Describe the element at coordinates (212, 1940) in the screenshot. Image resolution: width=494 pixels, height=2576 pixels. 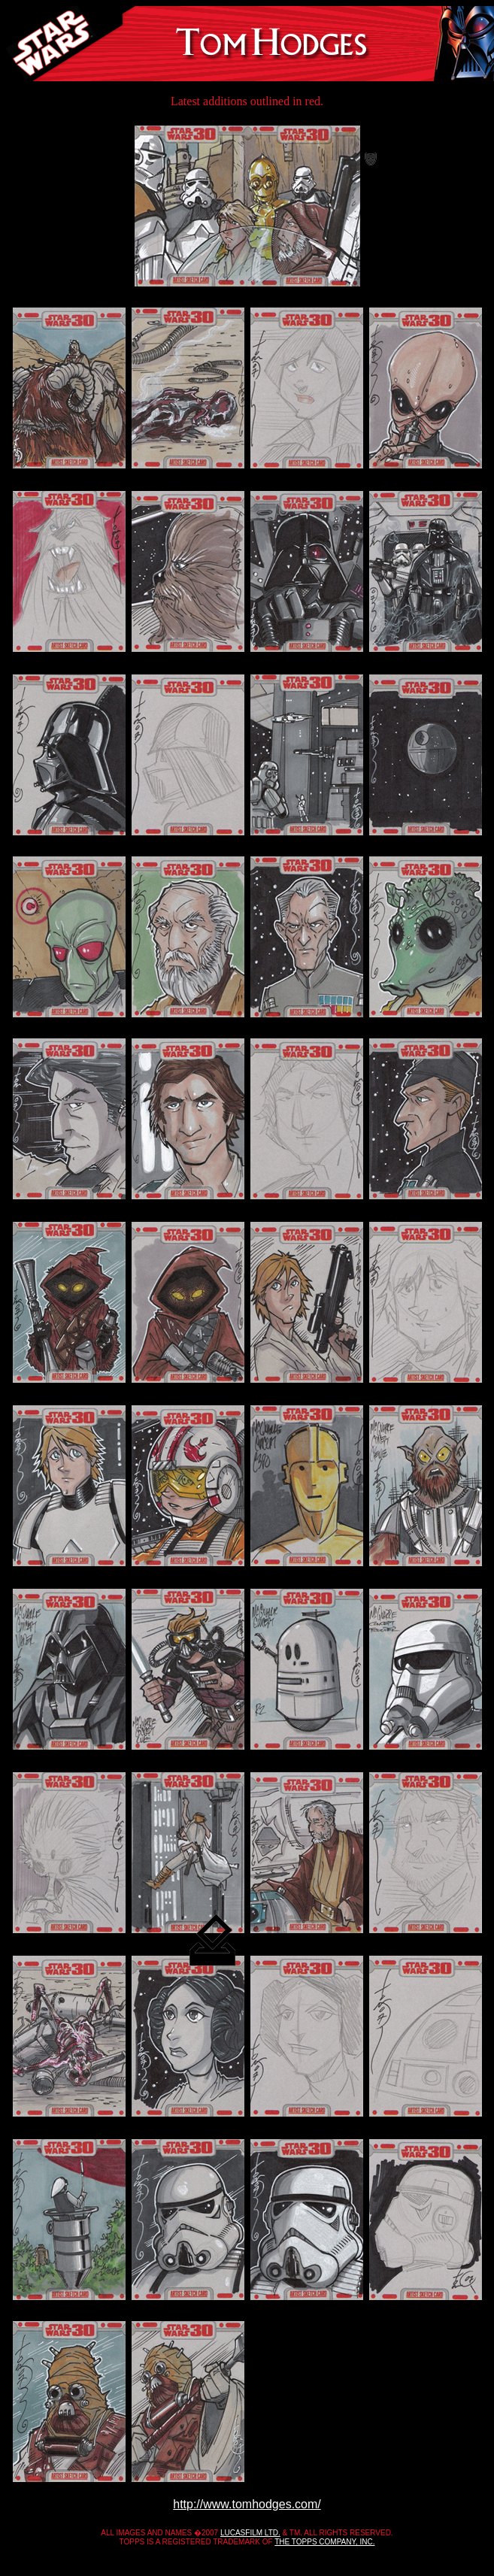
I see `cast your vote or submit a ballot` at that location.